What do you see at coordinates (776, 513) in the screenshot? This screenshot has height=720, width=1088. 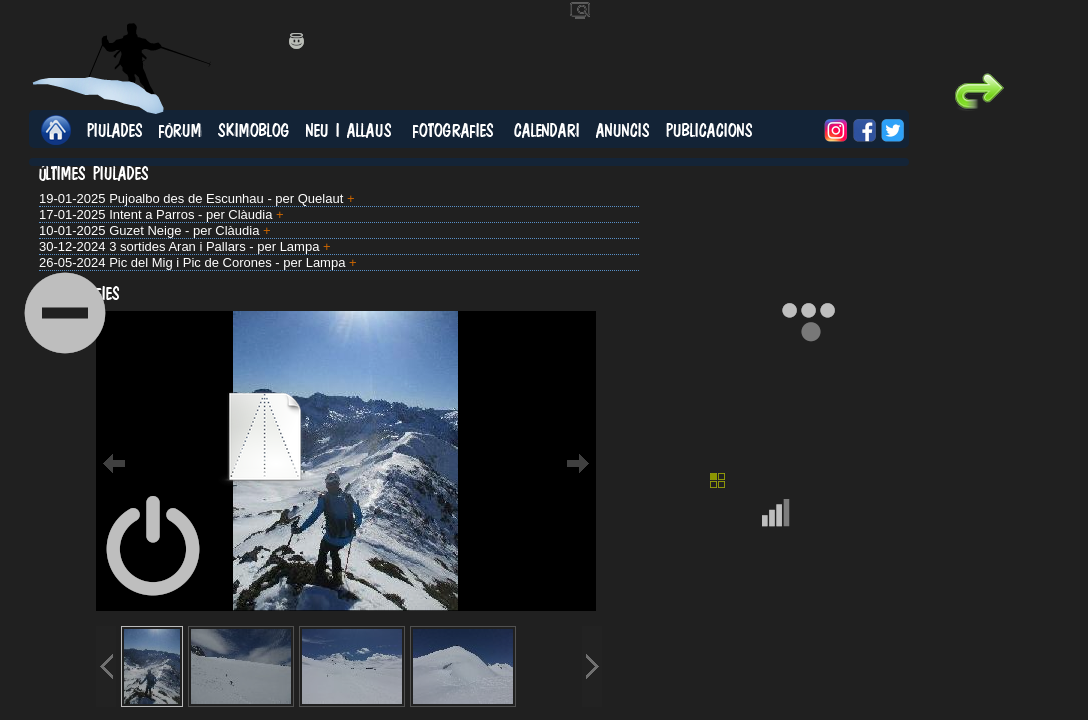 I see `indicates good cellular signal strength` at bounding box center [776, 513].